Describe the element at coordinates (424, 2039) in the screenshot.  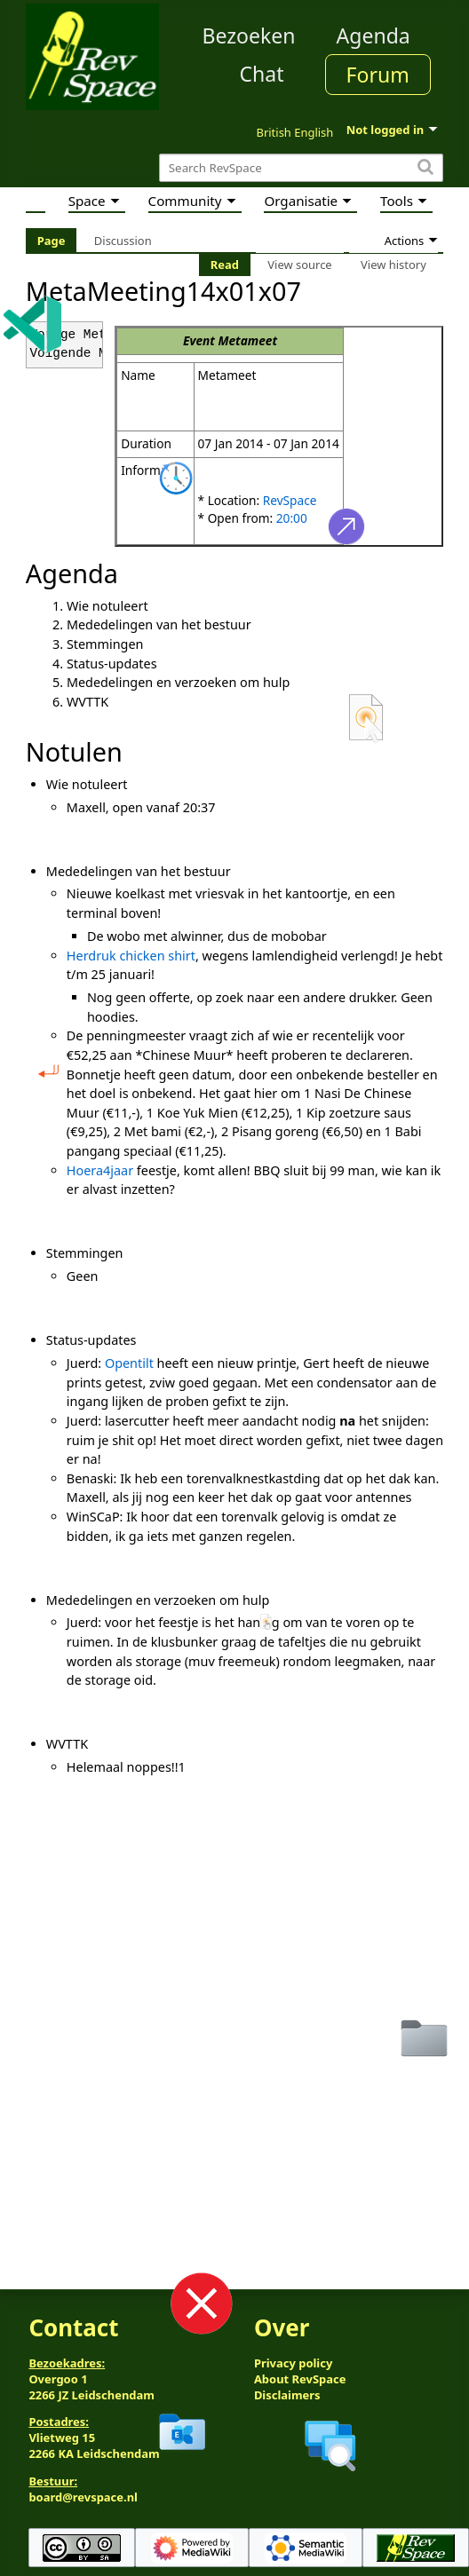
I see `open a folder to view its contents` at that location.